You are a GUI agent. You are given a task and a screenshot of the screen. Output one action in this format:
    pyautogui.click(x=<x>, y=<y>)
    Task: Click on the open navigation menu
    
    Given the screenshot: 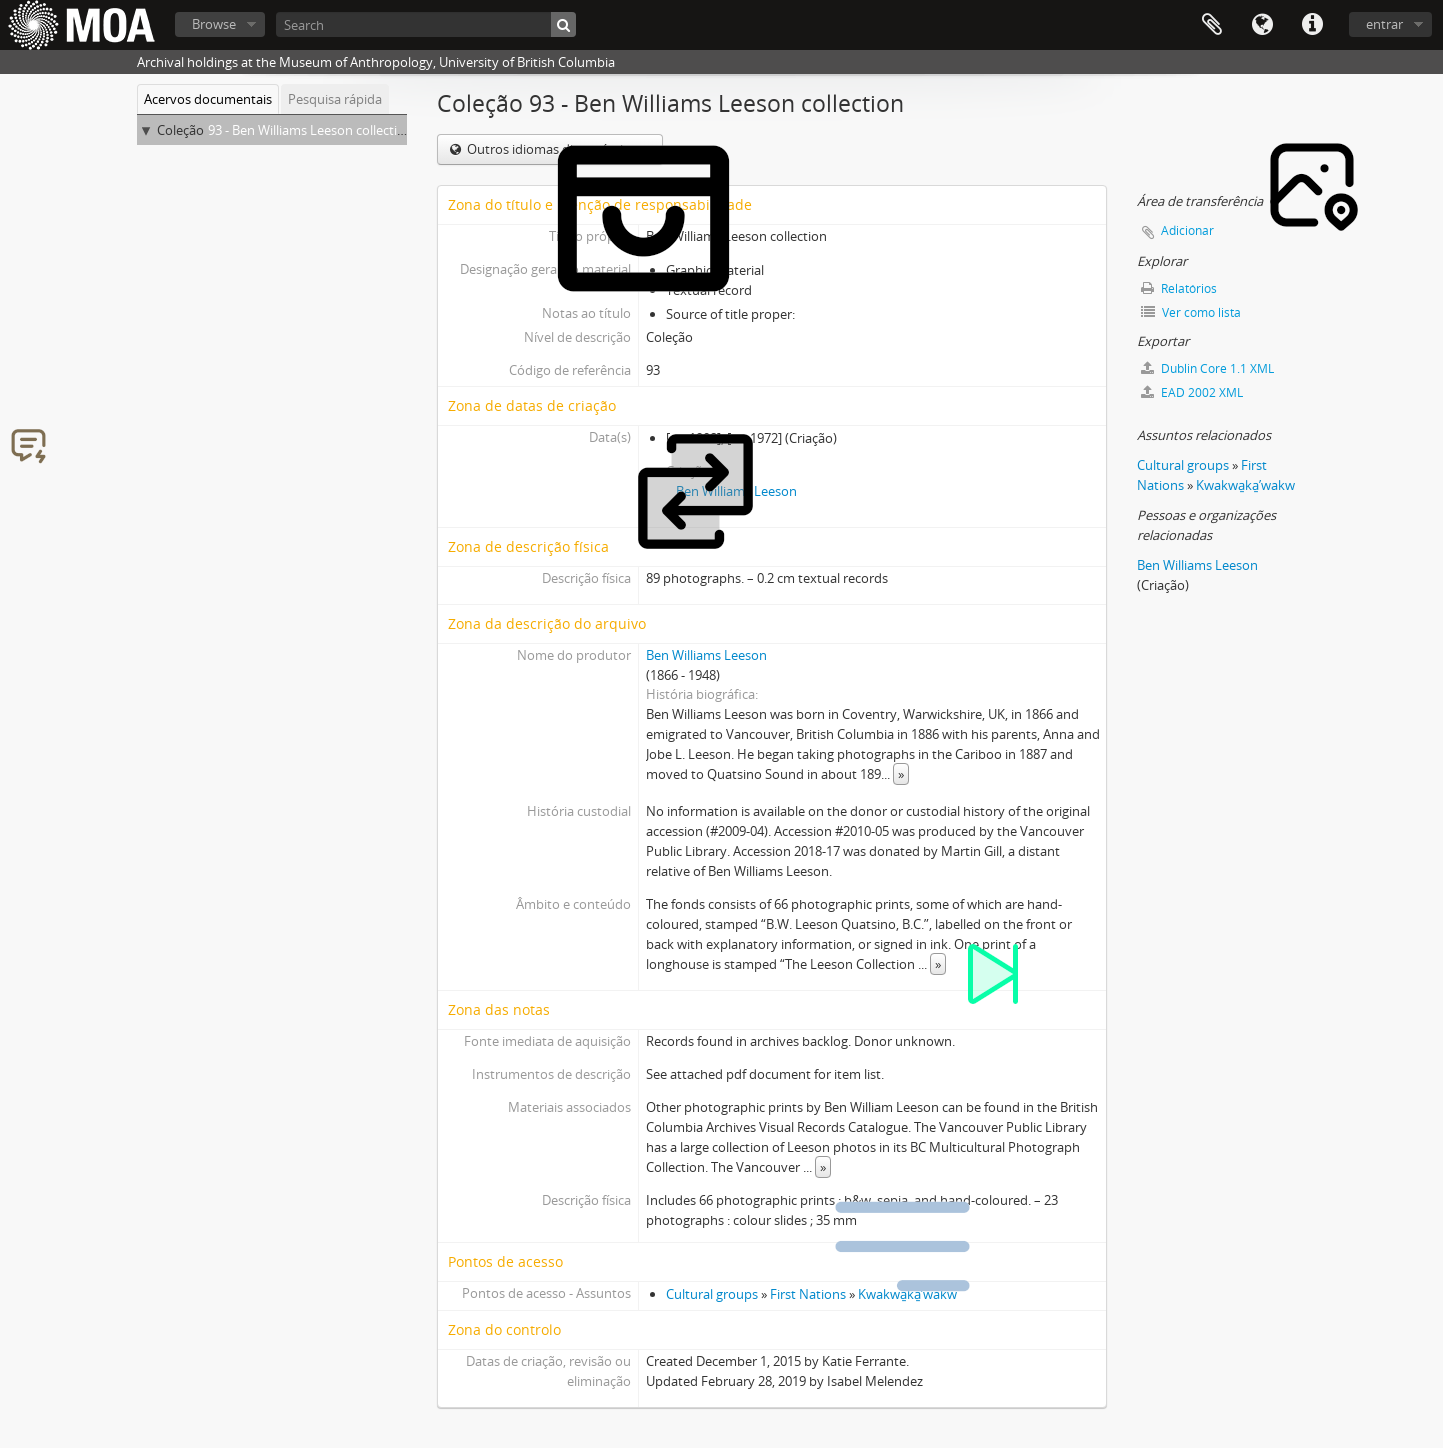 What is the action you would take?
    pyautogui.click(x=902, y=1246)
    